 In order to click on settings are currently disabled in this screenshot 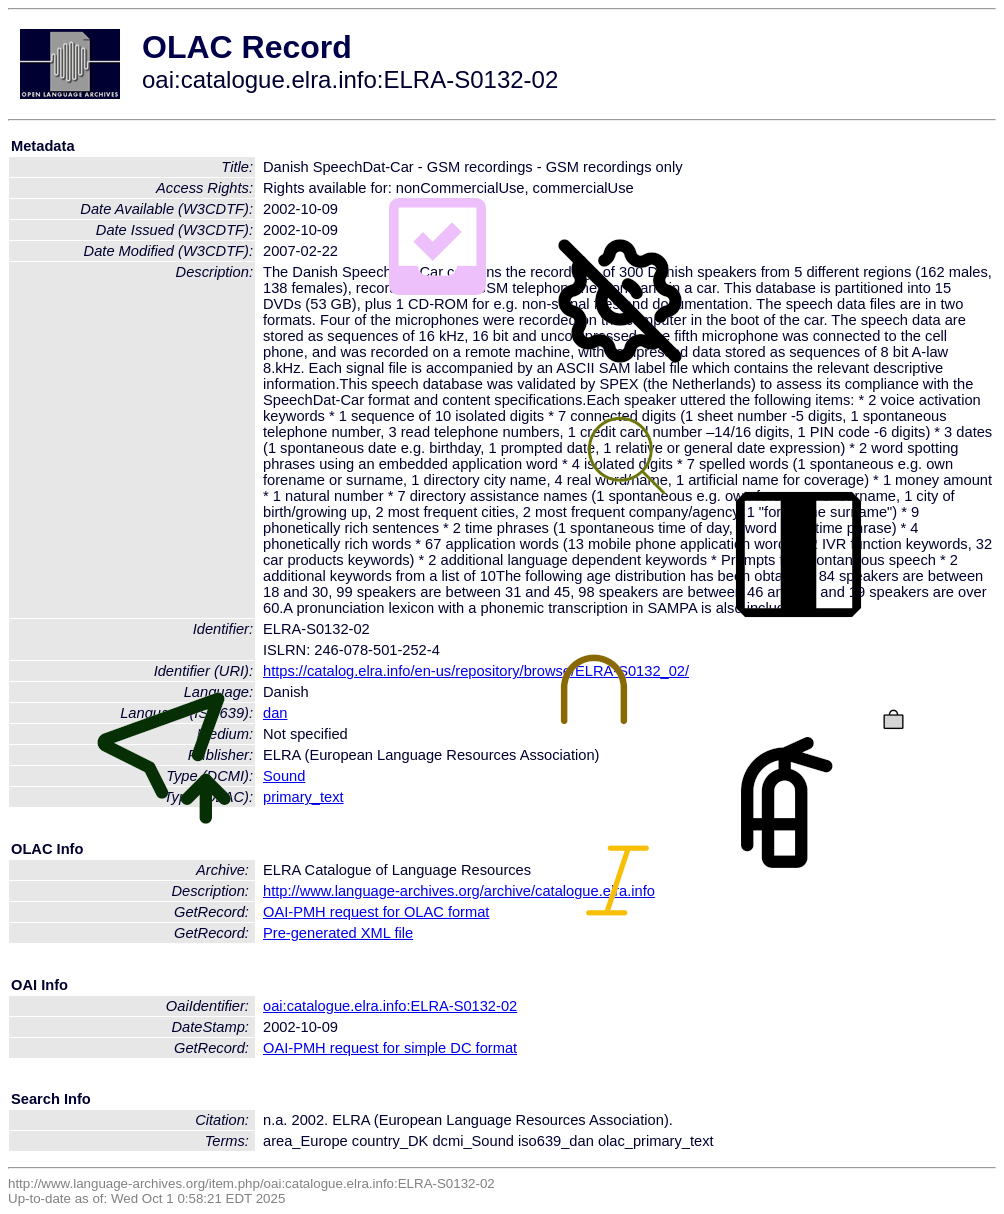, I will do `click(620, 301)`.